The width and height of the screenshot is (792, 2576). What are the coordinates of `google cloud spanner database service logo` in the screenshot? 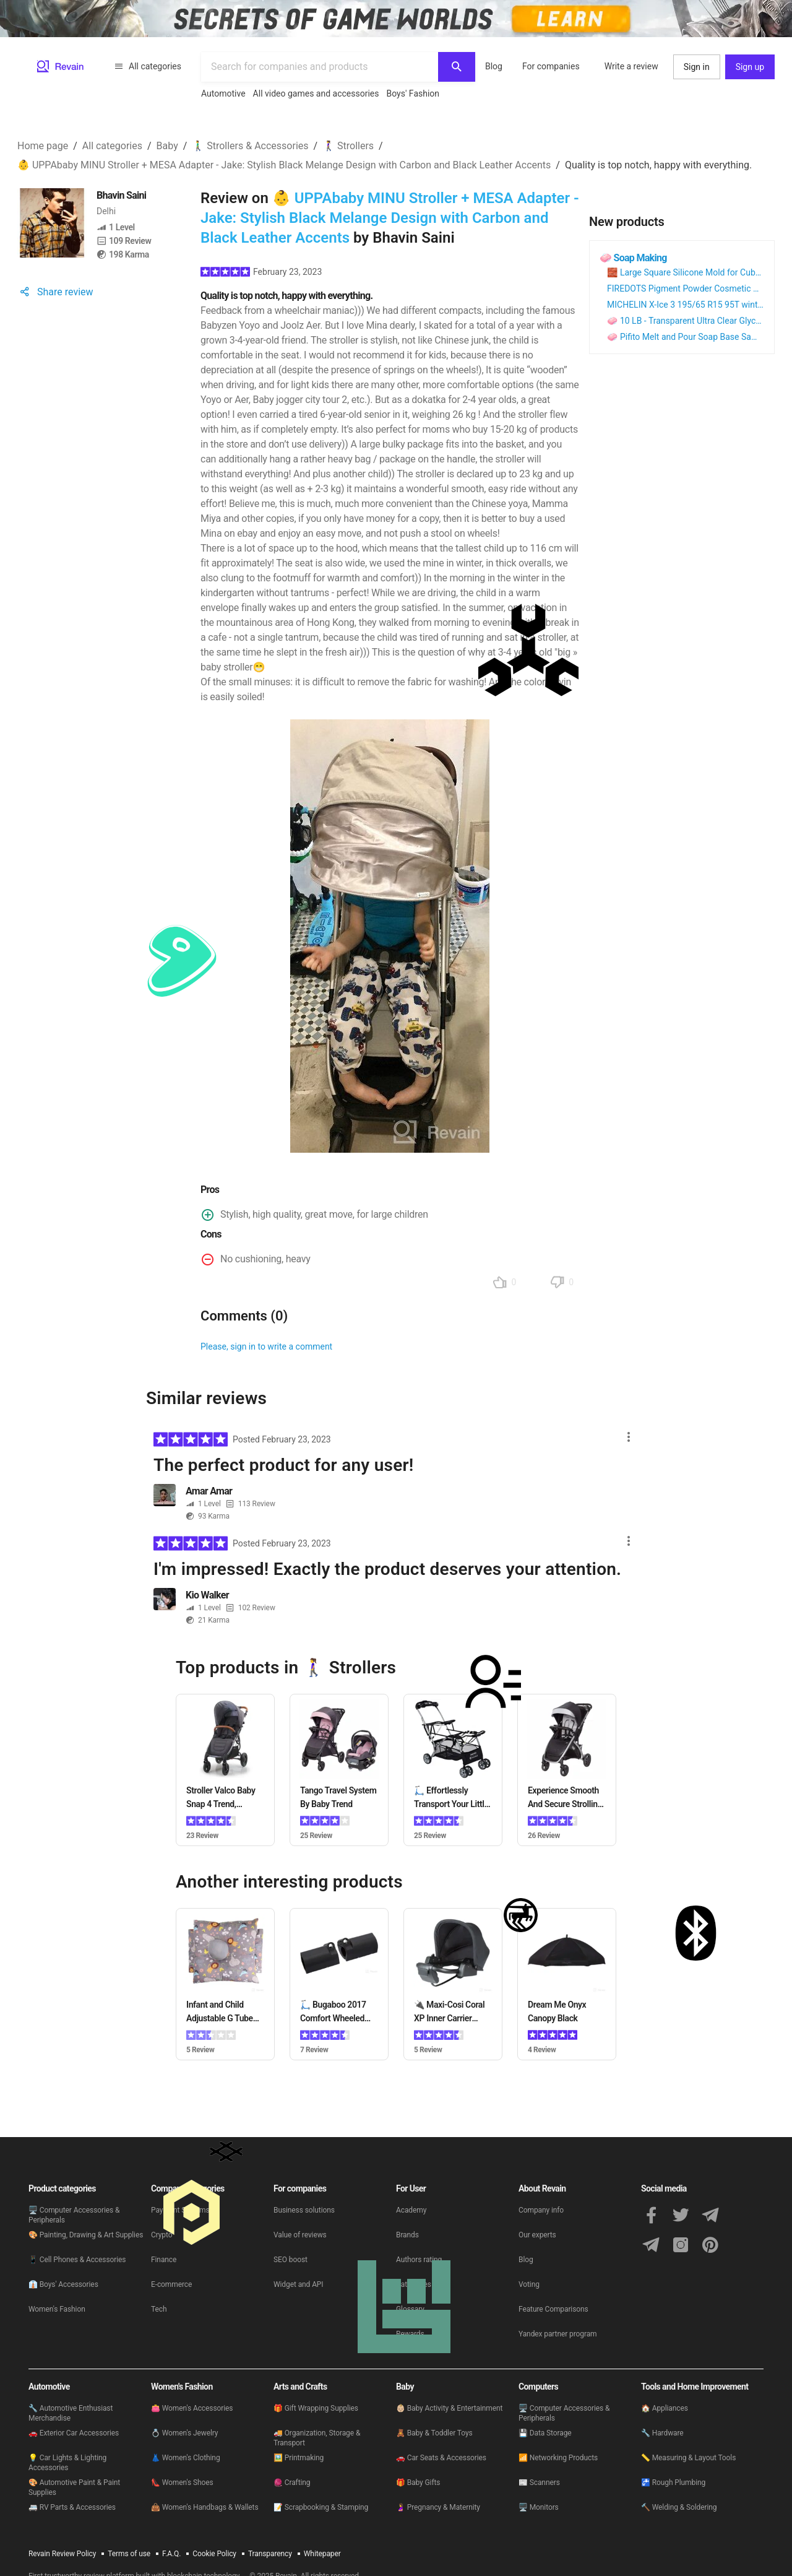 It's located at (528, 650).